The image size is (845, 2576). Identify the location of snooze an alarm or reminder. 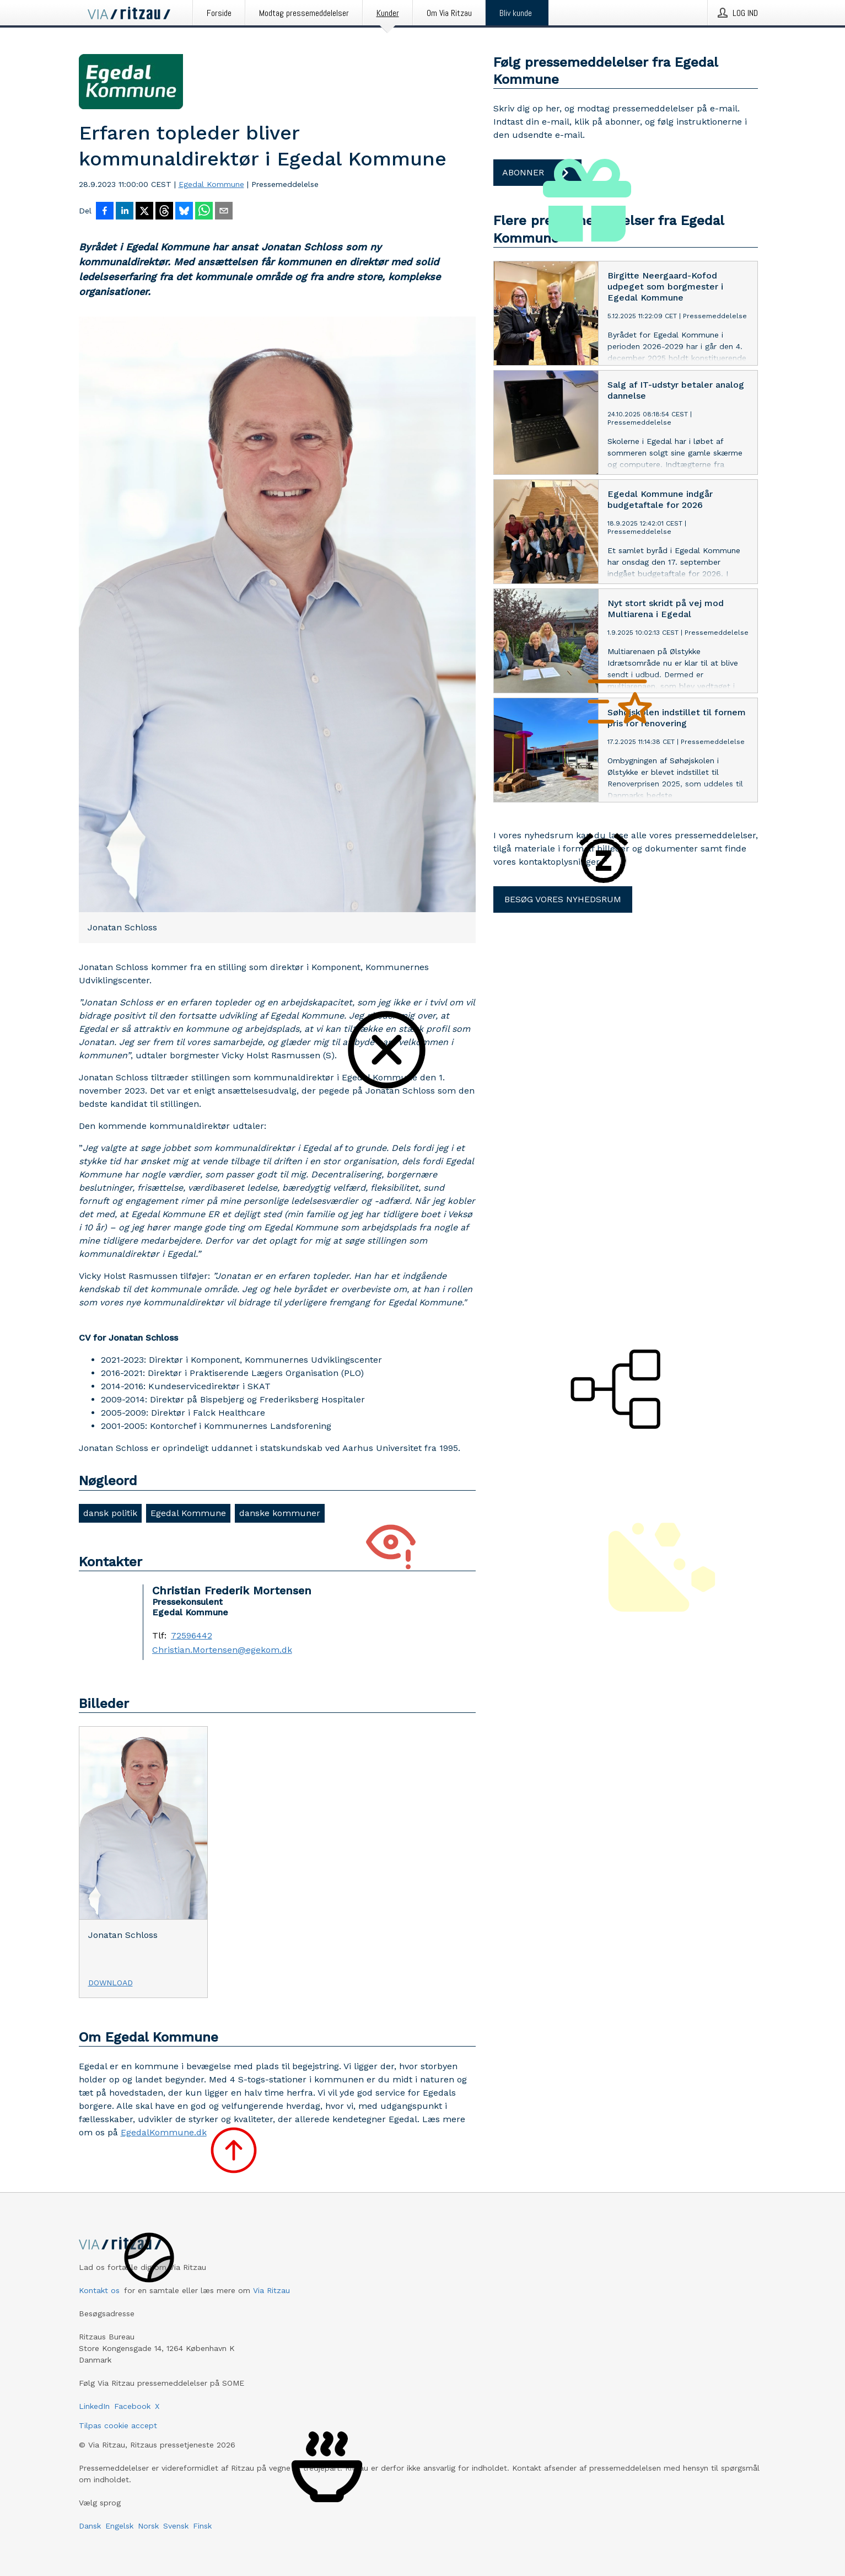
(604, 858).